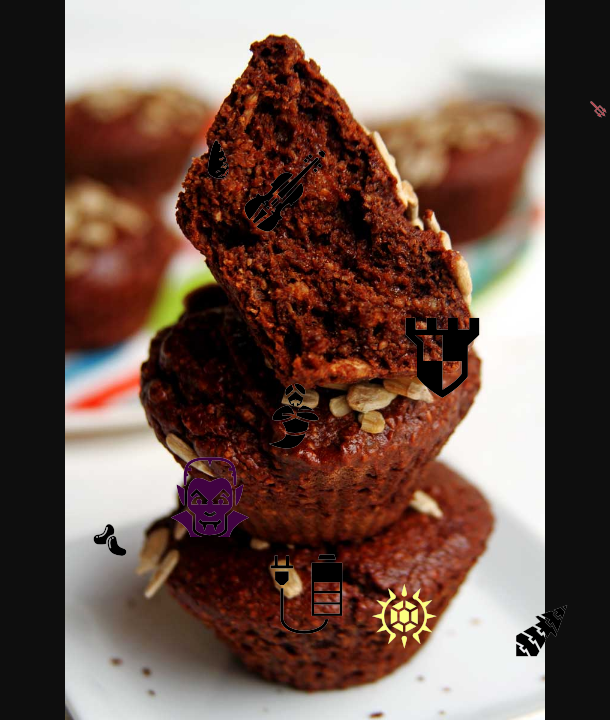 This screenshot has height=720, width=610. What do you see at coordinates (285, 191) in the screenshot?
I see `access music or audio settings` at bounding box center [285, 191].